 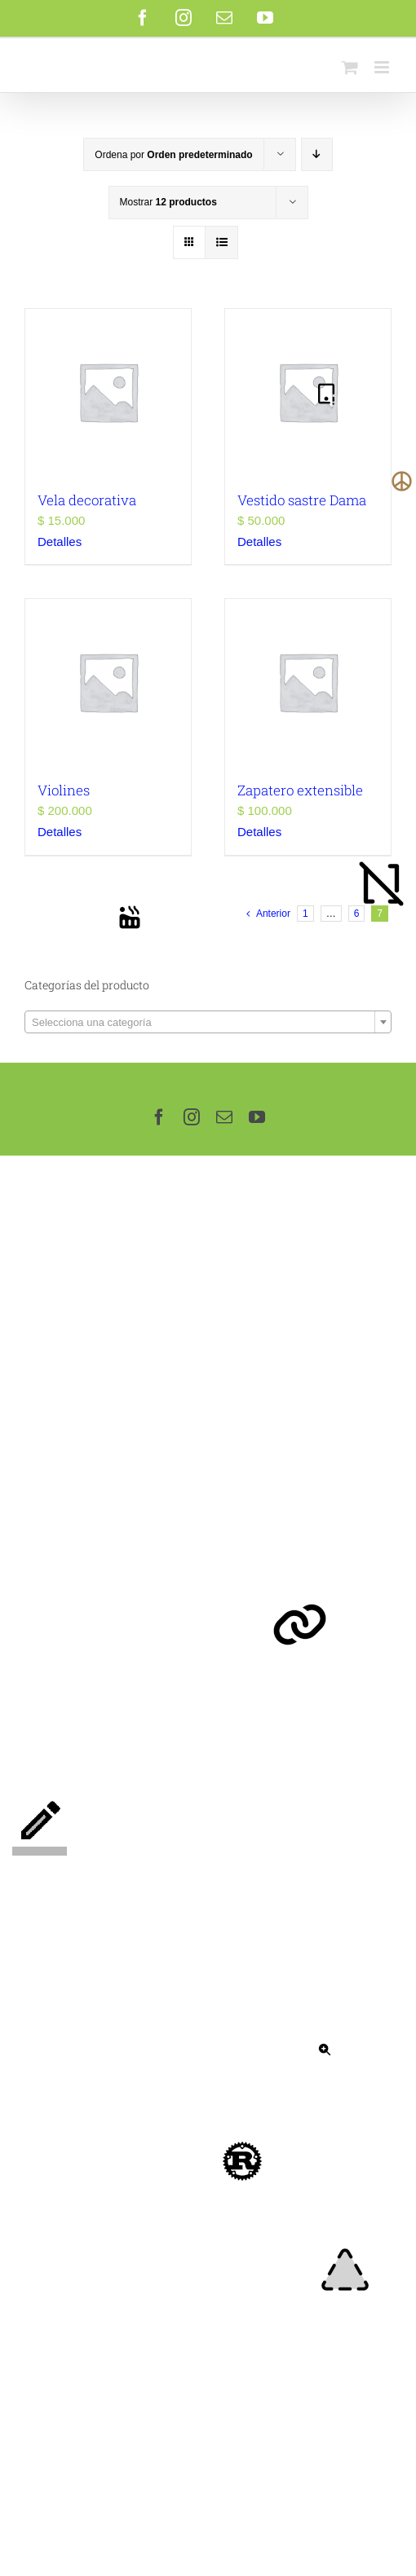 I want to click on peace or anti-war symbol indicator, so click(x=401, y=481).